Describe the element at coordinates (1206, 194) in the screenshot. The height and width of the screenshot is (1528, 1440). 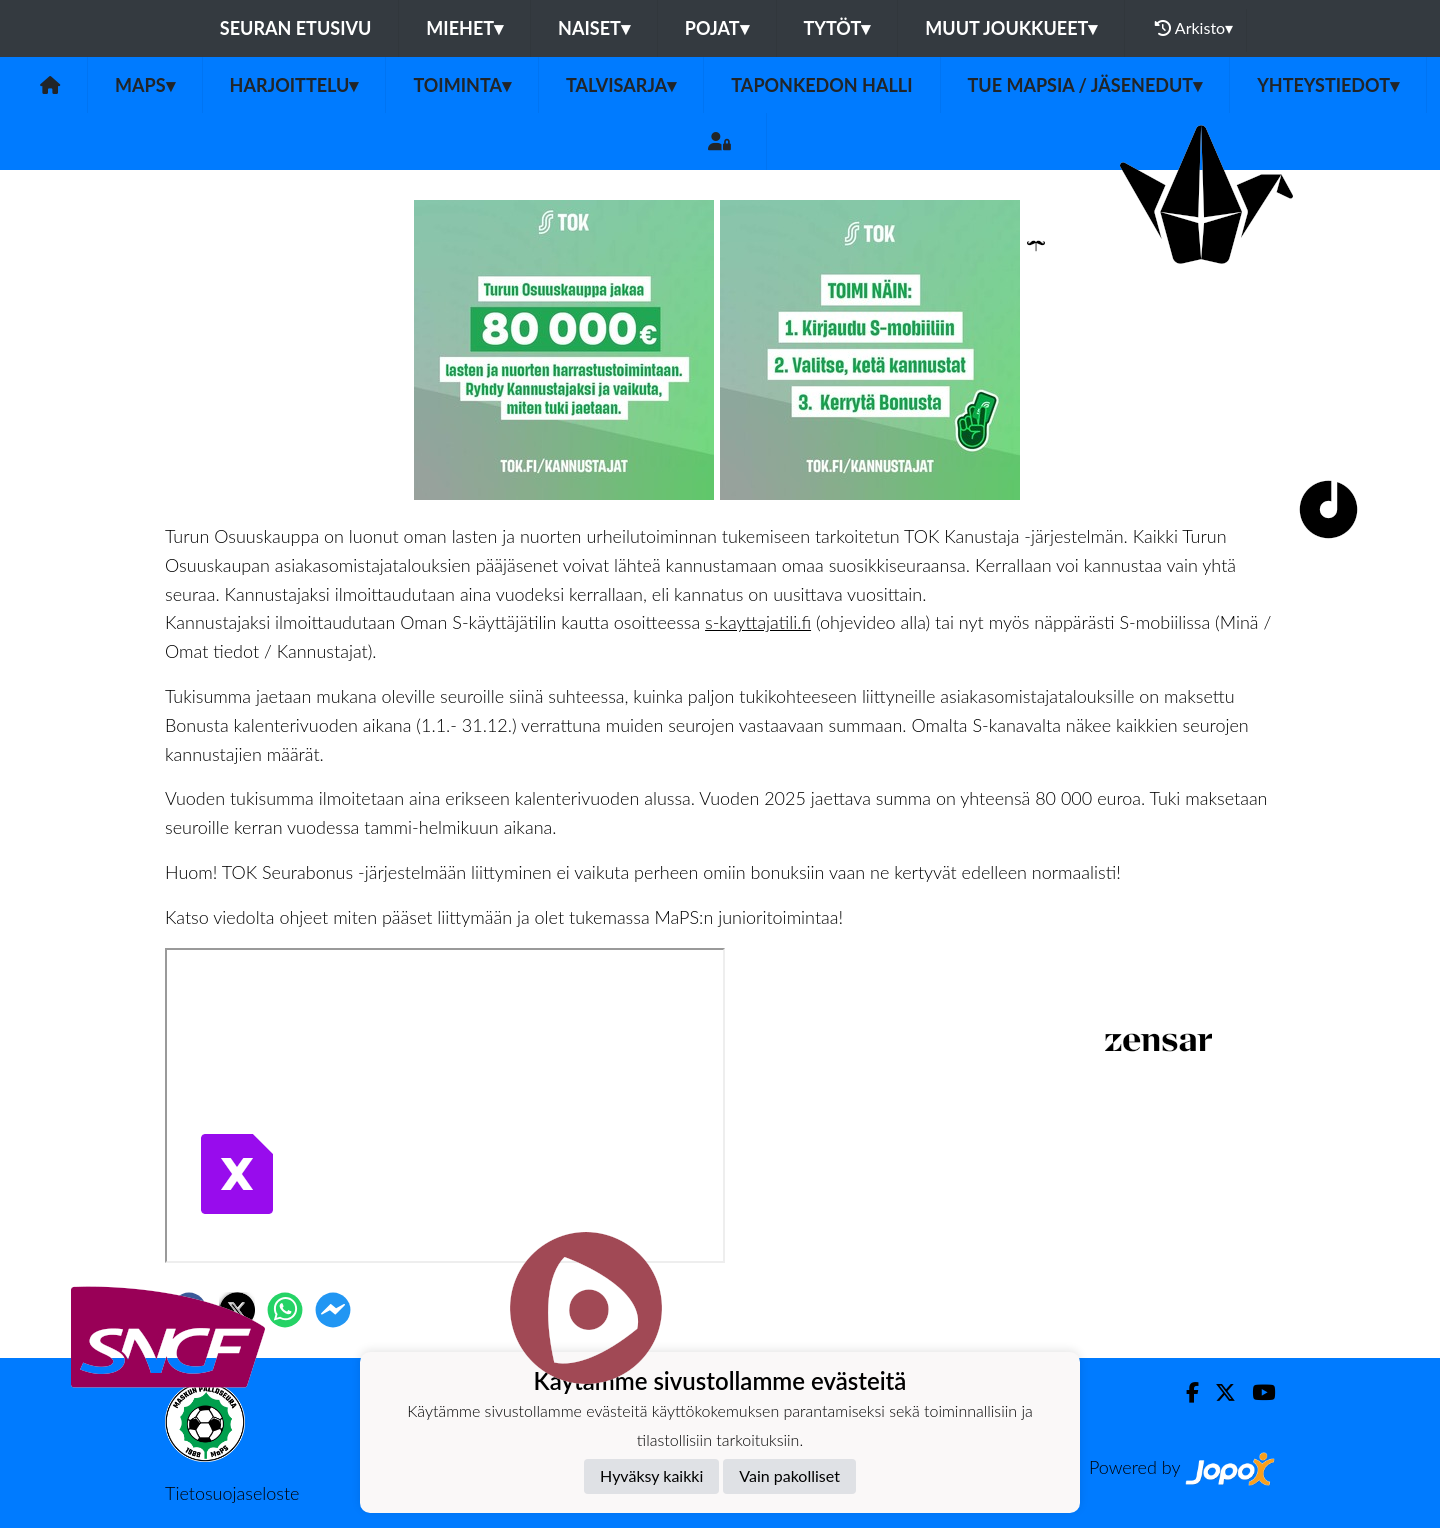
I see `open padlet app` at that location.